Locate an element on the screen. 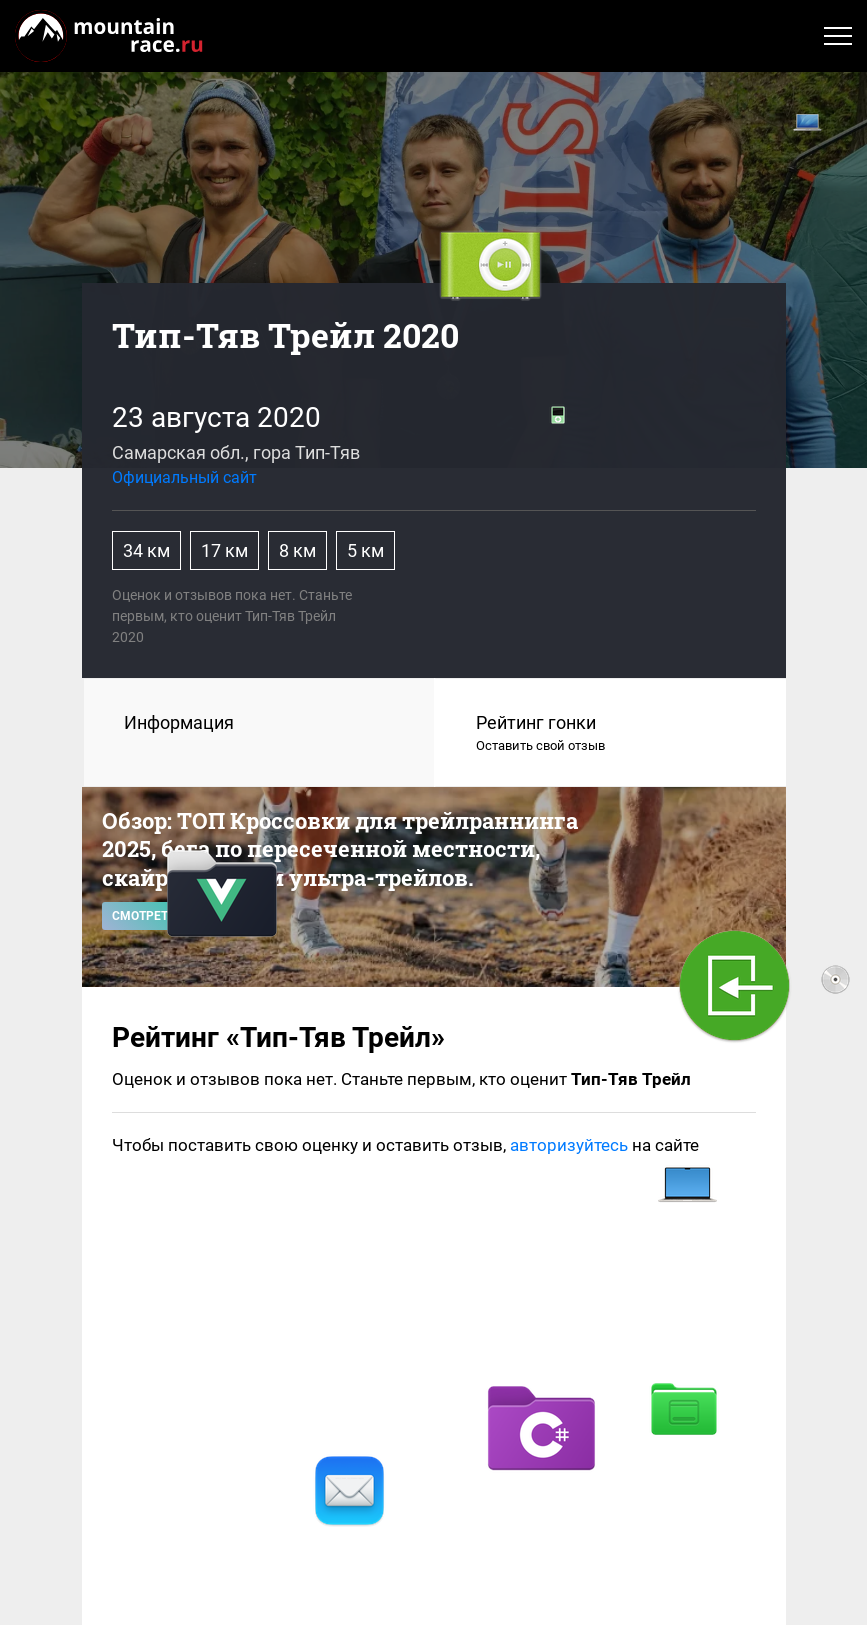  log out of the current user session is located at coordinates (734, 985).